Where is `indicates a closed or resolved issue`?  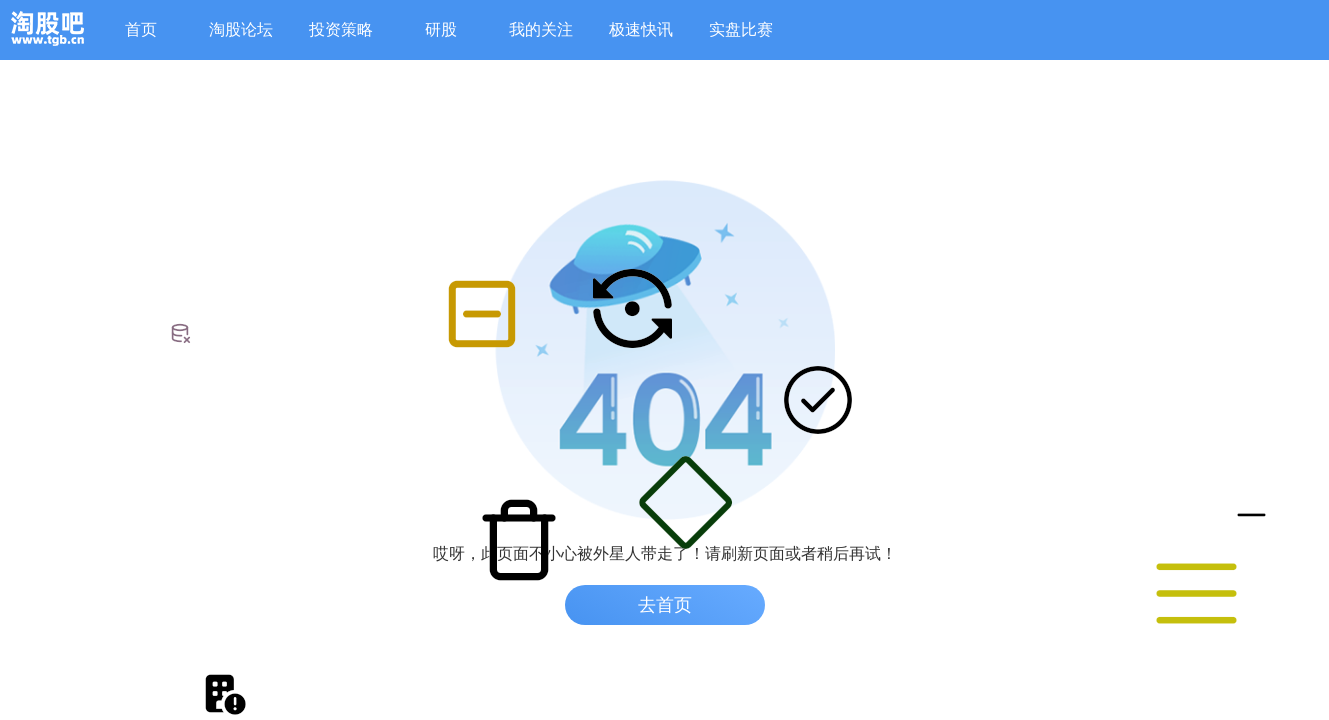
indicates a closed or resolved issue is located at coordinates (818, 400).